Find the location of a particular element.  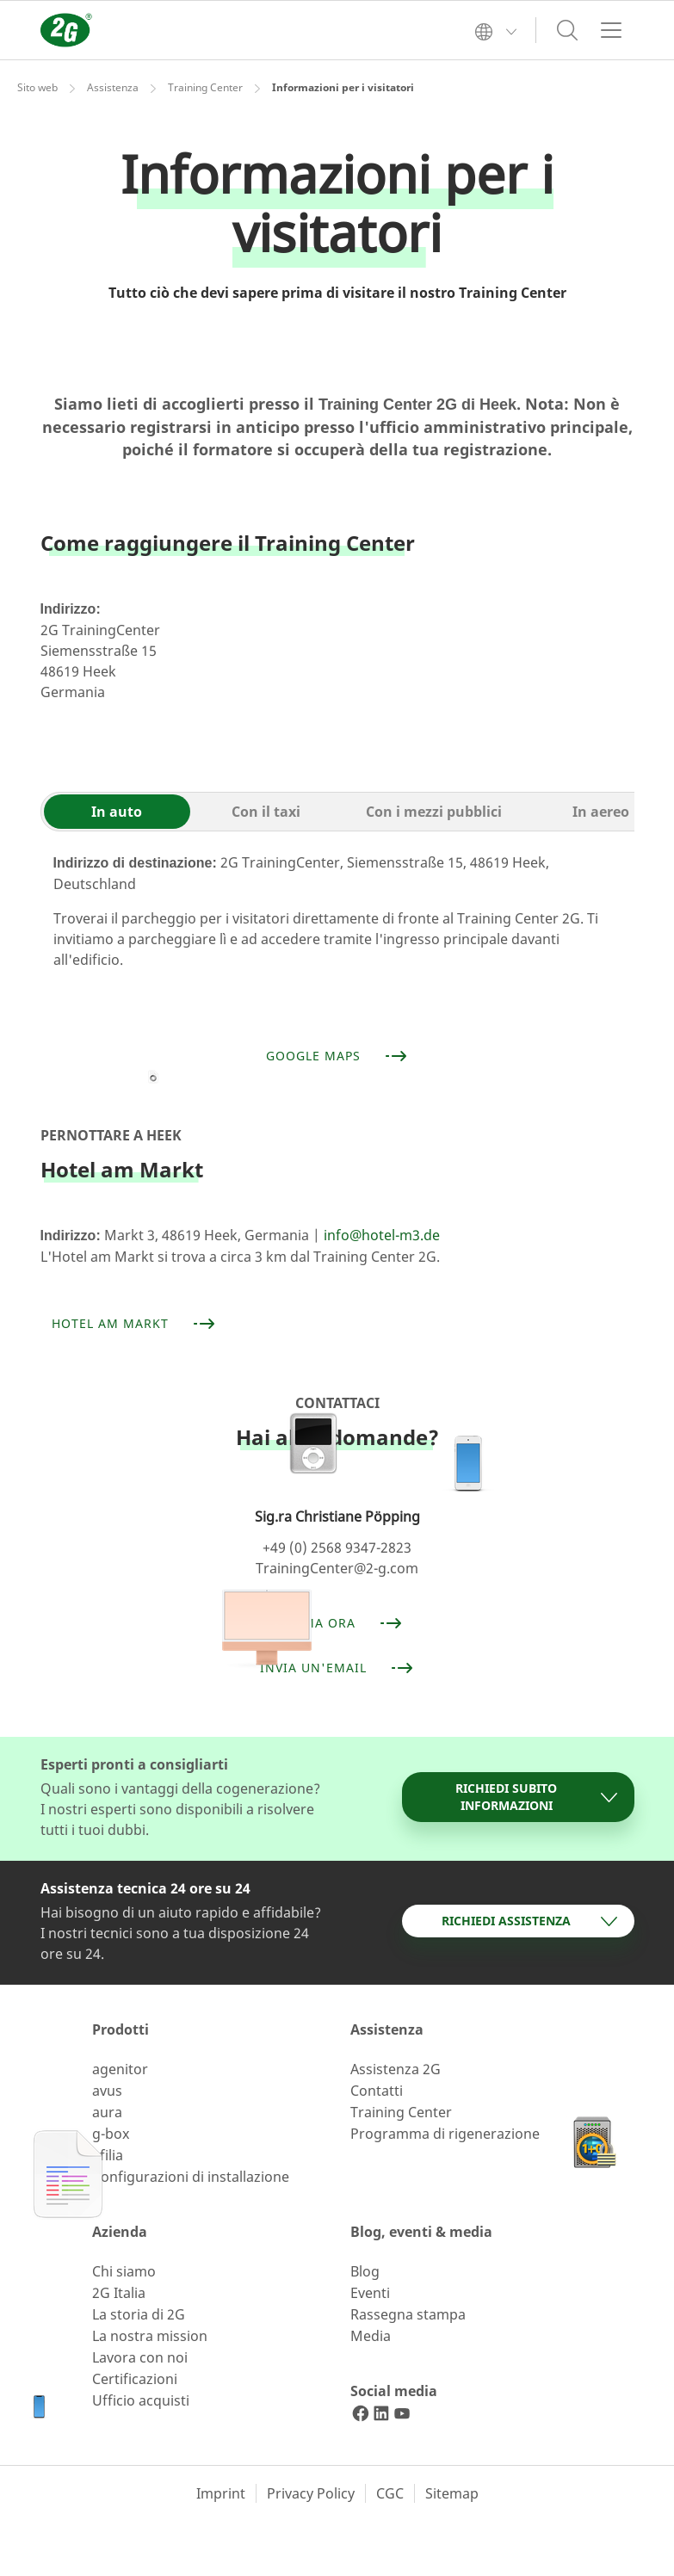

locked RAID 10 storage array is located at coordinates (592, 2142).